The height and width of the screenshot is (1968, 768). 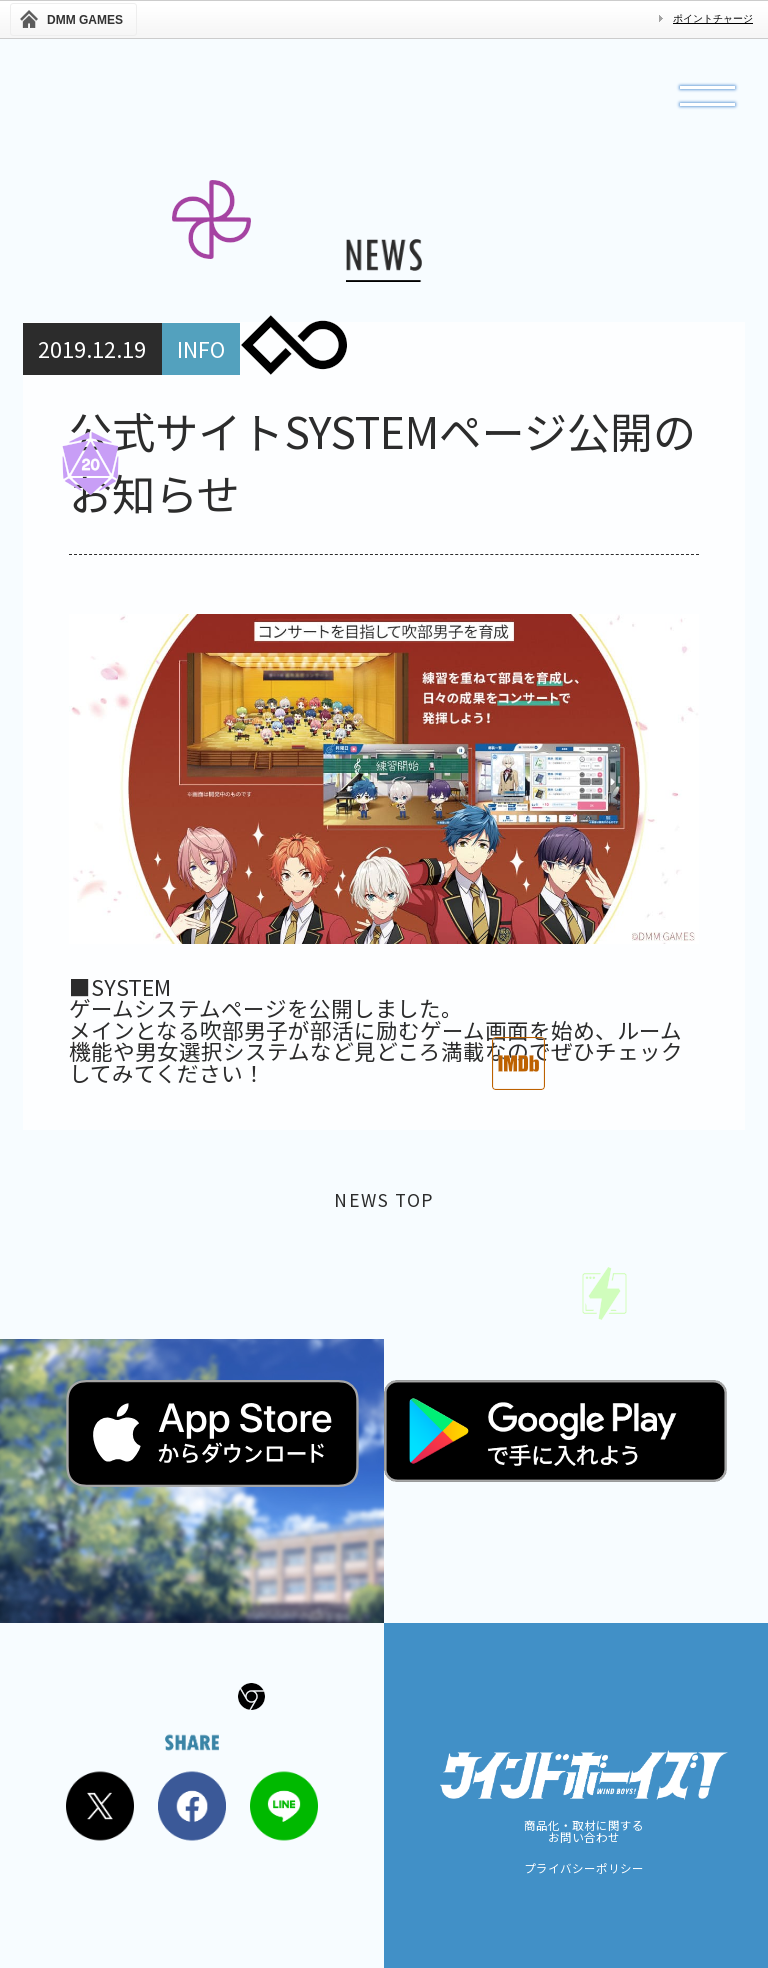 I want to click on open Google Chrome browser, so click(x=251, y=1696).